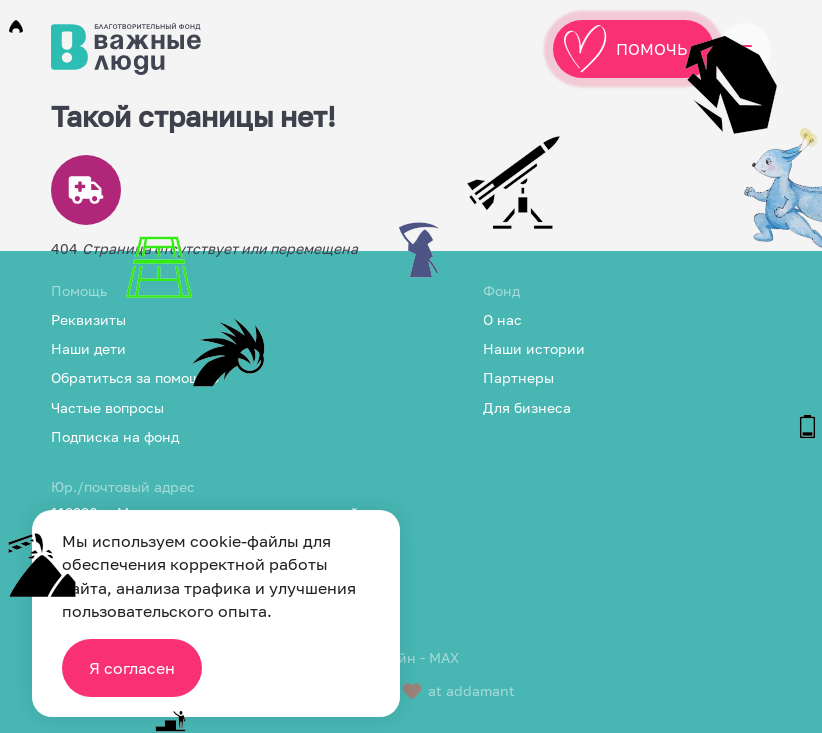 The height and width of the screenshot is (733, 822). I want to click on cast an electrical or lightning spell, so click(228, 350).